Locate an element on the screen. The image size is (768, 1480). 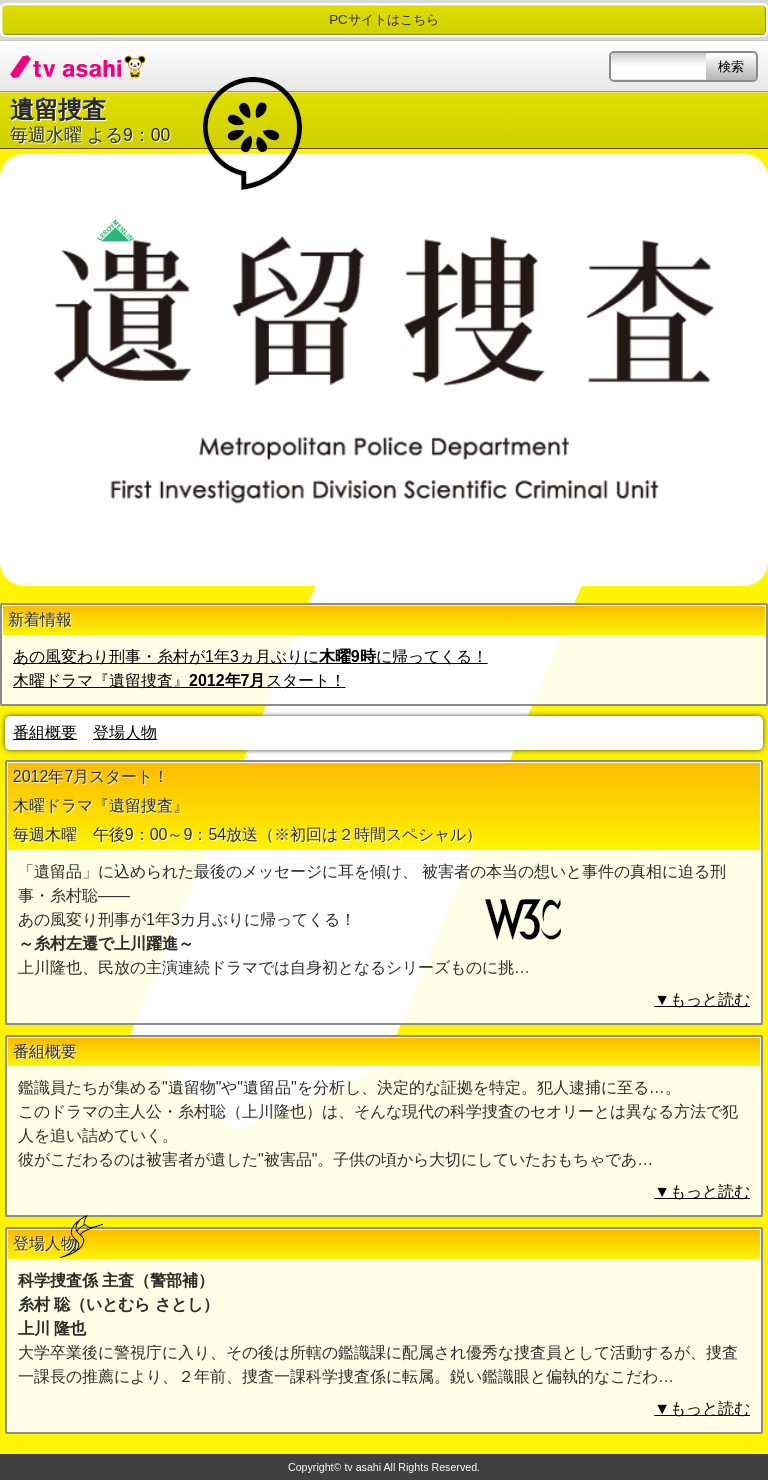
sailfish os logo is located at coordinates (81, 1236).